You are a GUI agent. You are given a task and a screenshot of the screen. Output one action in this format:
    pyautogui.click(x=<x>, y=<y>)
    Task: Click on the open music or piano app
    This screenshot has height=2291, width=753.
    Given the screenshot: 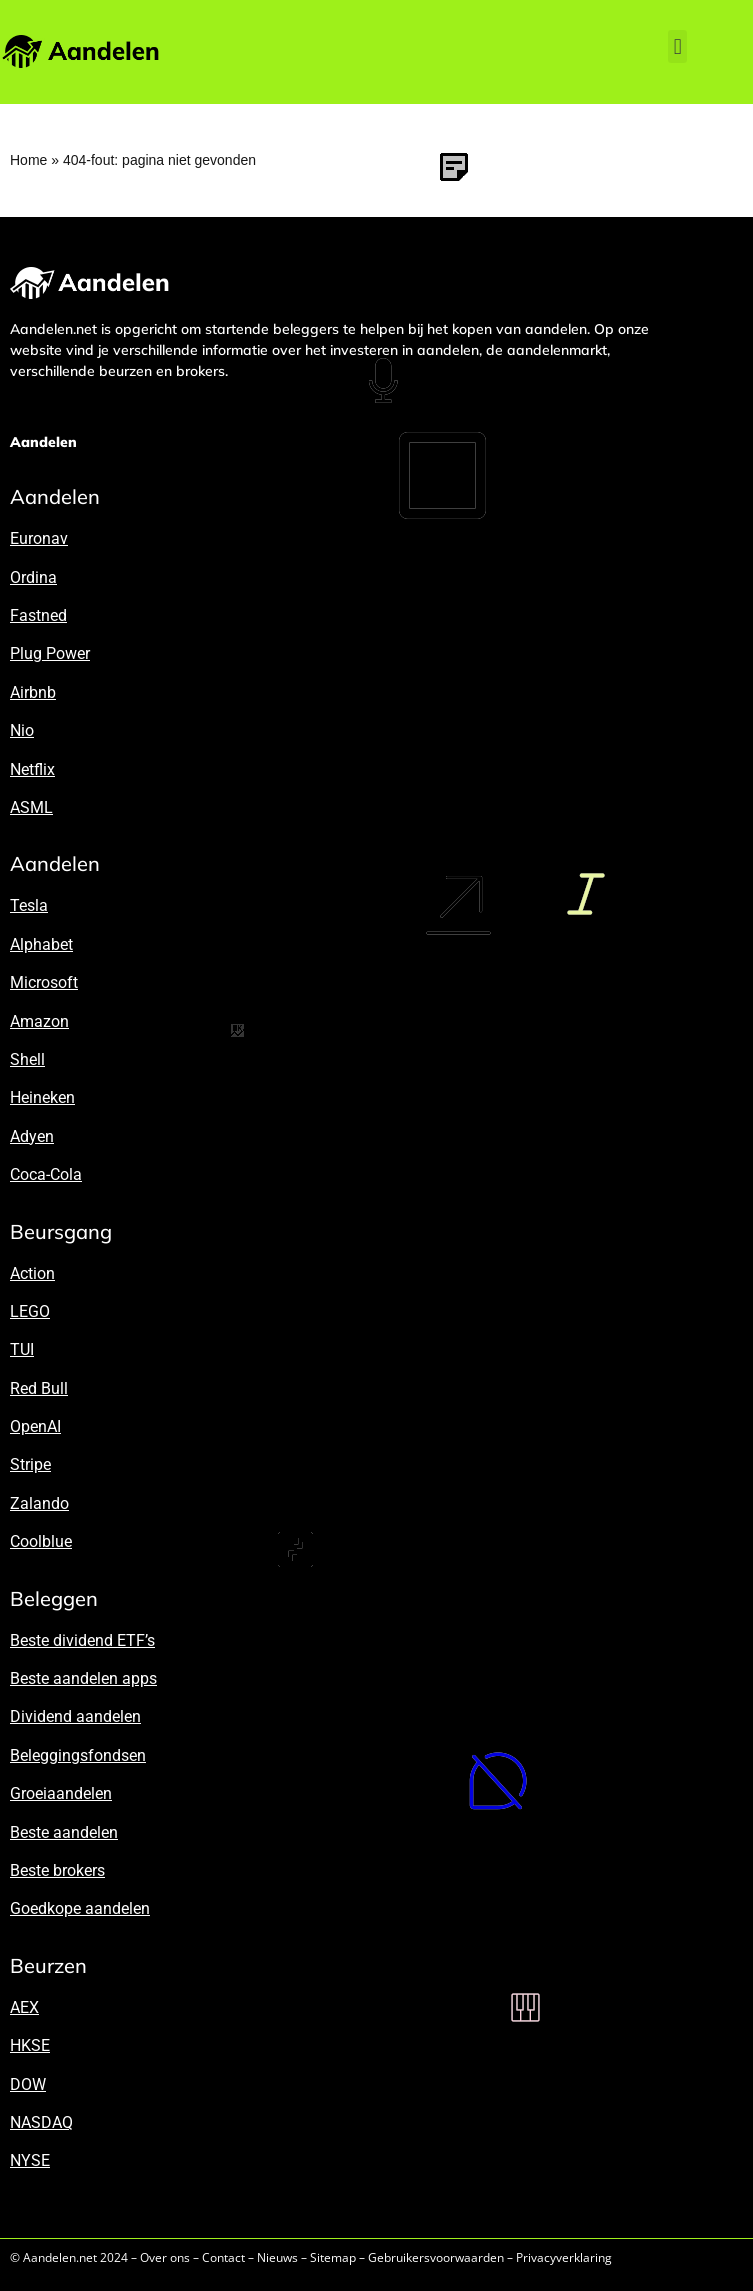 What is the action you would take?
    pyautogui.click(x=525, y=2007)
    